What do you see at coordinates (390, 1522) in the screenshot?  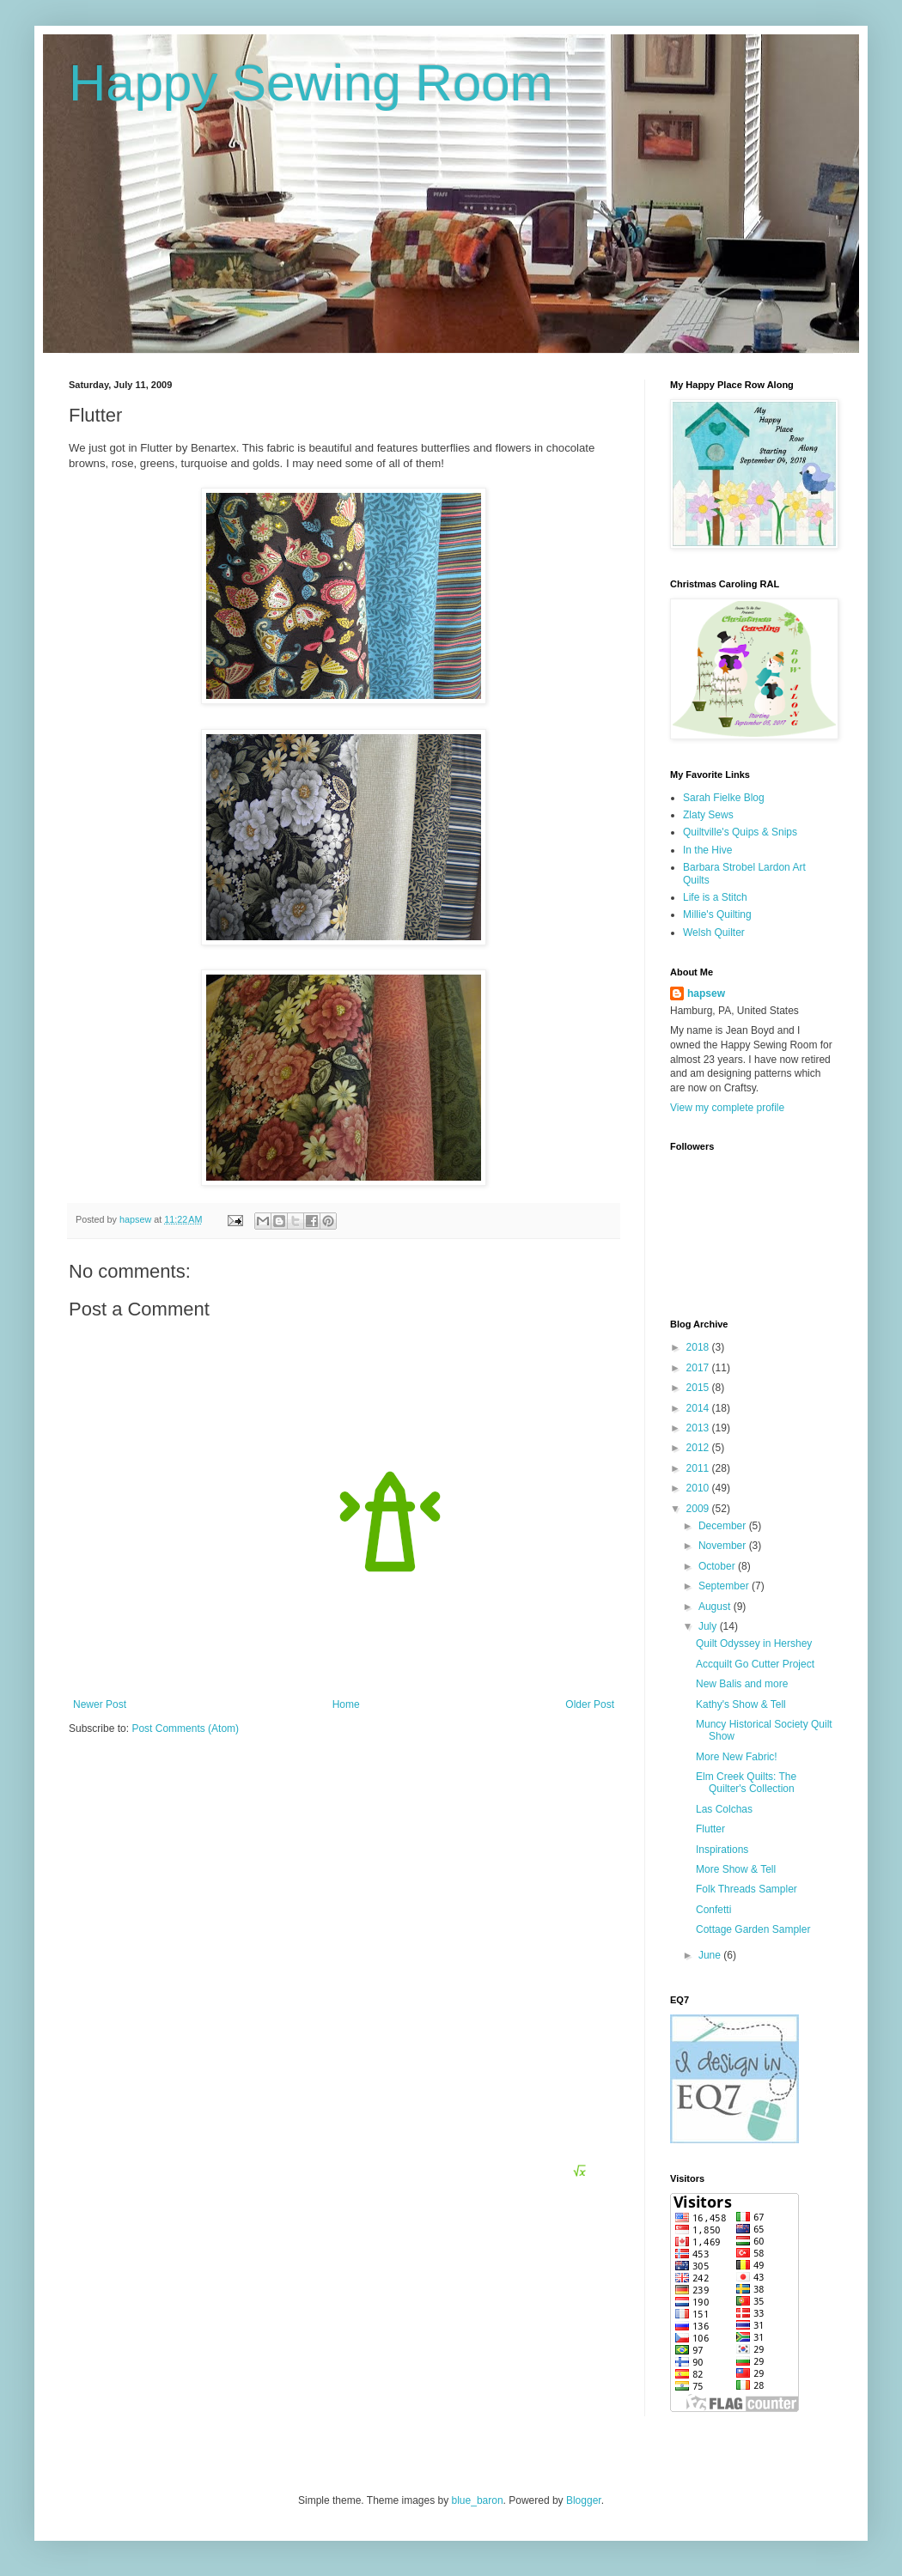 I see `navigate to lighthouse or maritime location` at bounding box center [390, 1522].